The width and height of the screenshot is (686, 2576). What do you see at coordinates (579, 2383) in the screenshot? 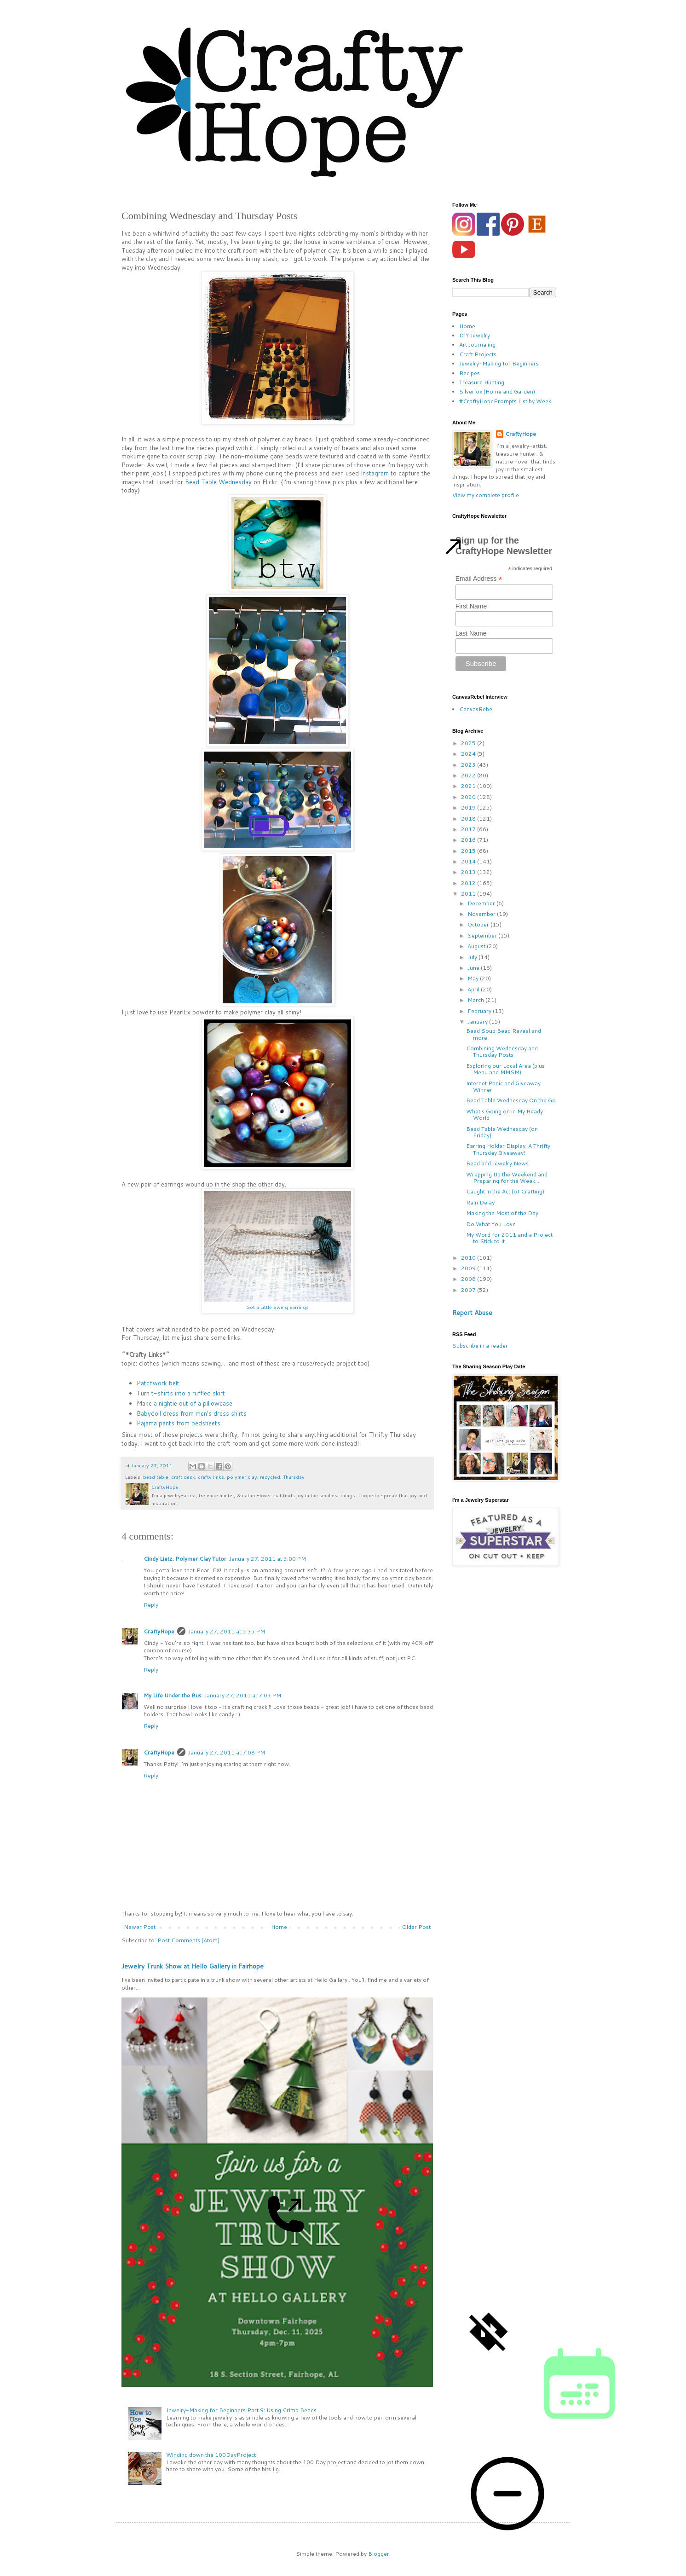
I see `select a date range` at bounding box center [579, 2383].